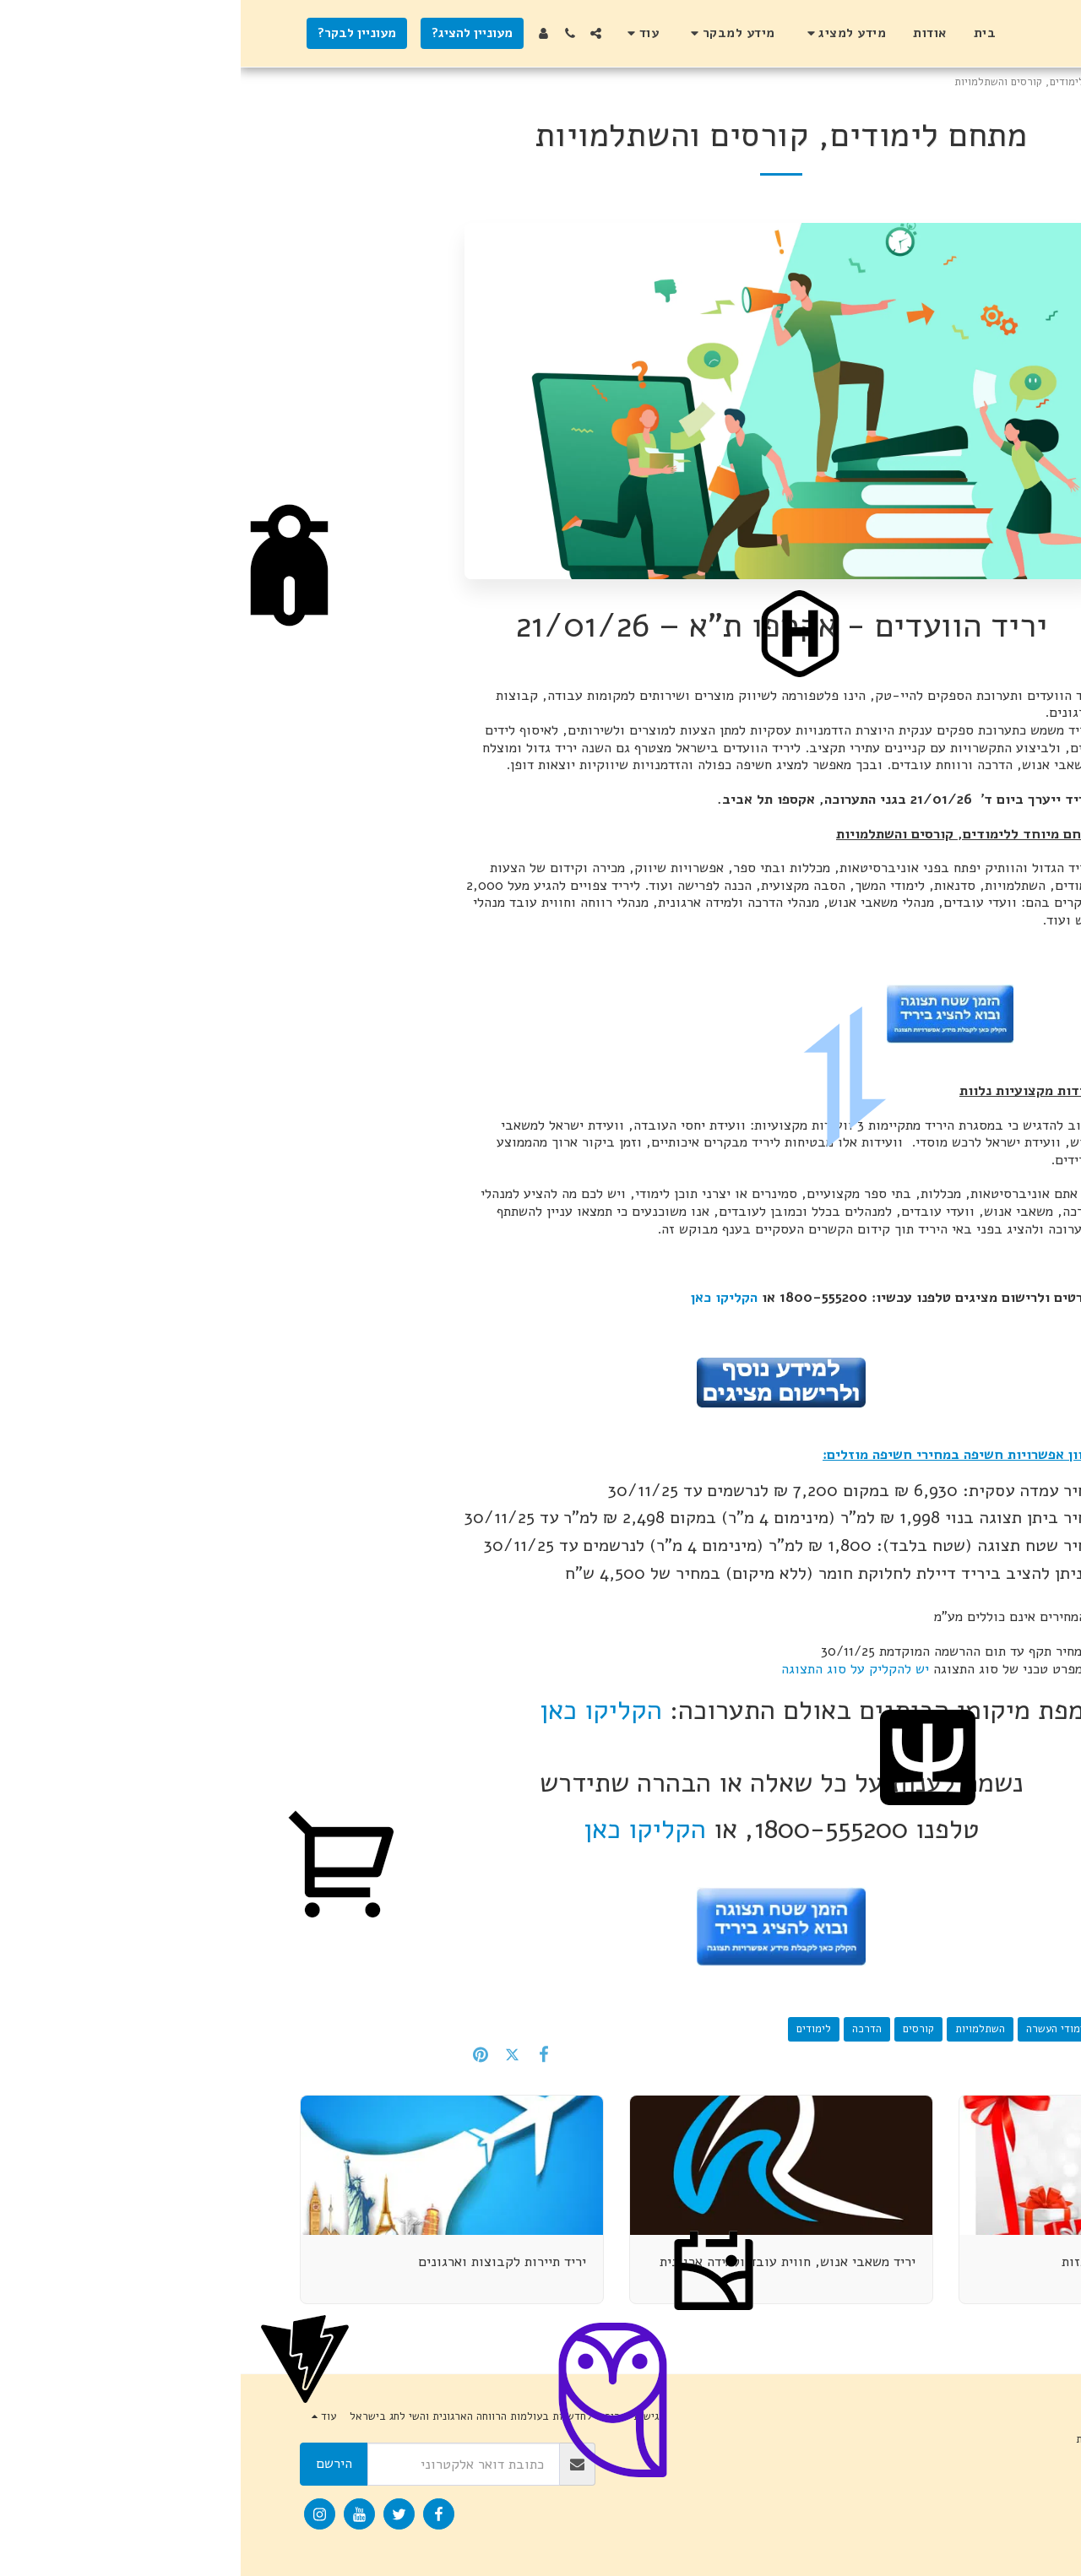 This screenshot has width=1081, height=2576. What do you see at coordinates (714, 2275) in the screenshot?
I see `view photo gallery` at bounding box center [714, 2275].